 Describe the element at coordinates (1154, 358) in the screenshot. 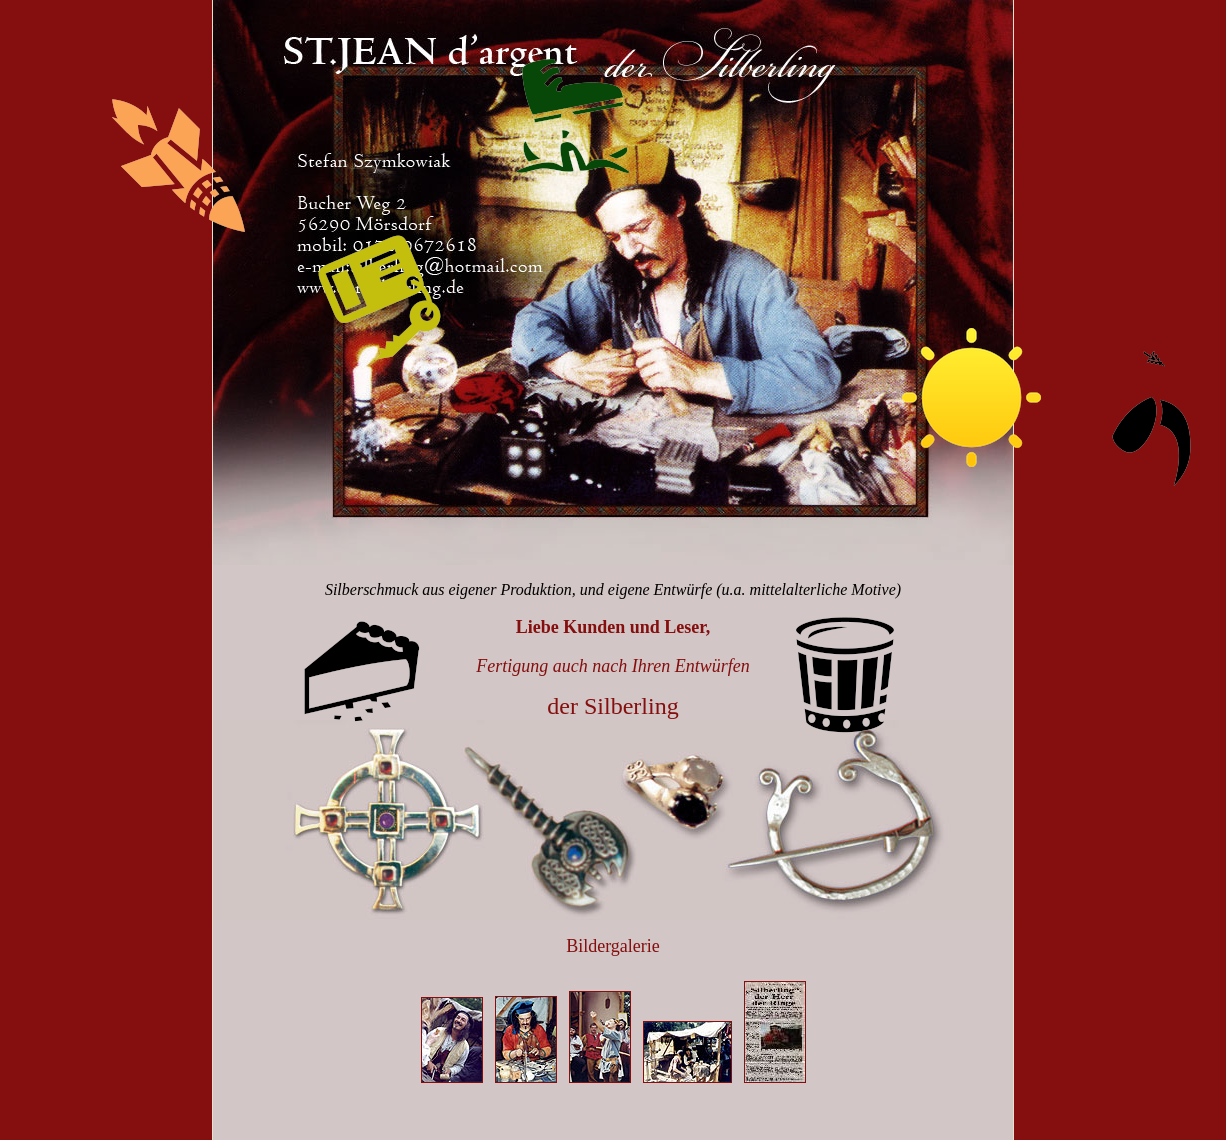

I see `select arrow or projectile weapon type` at that location.